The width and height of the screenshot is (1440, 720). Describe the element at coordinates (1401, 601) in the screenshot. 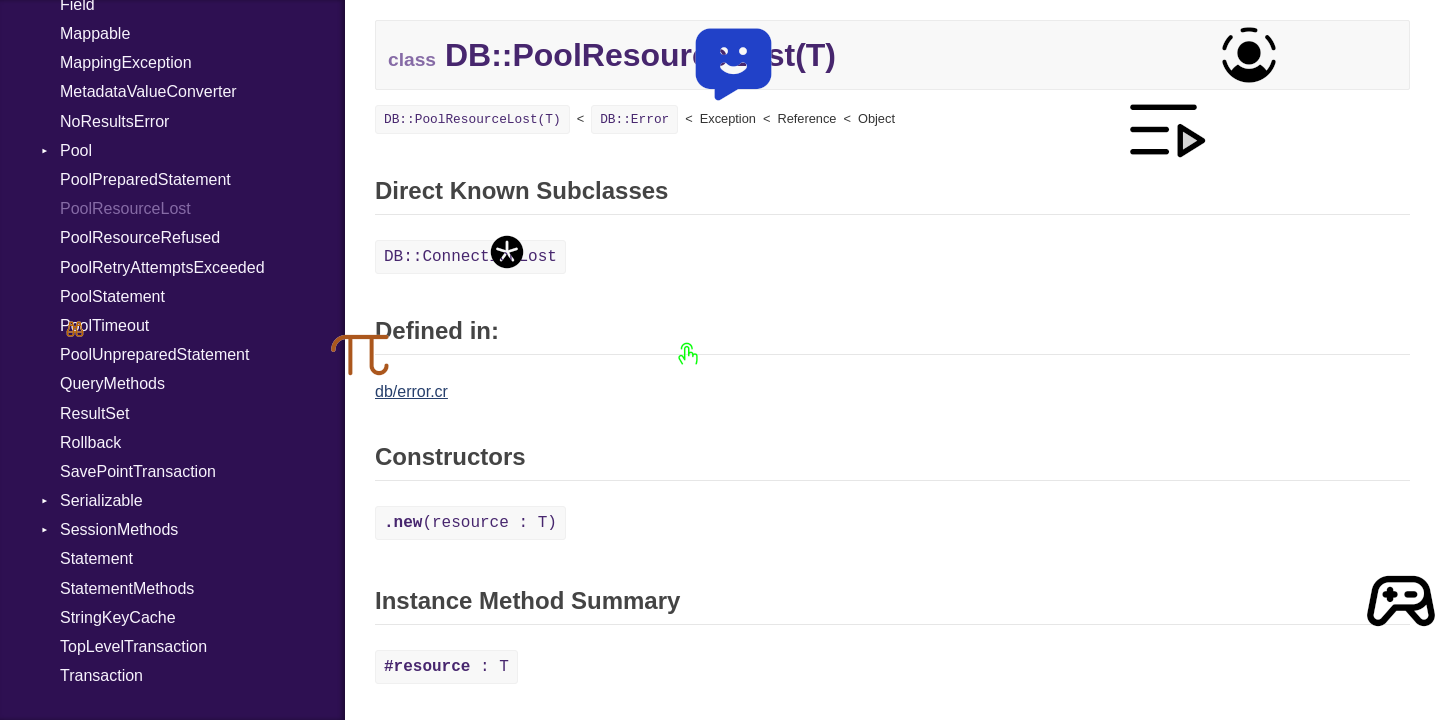

I see `open games or gaming section` at that location.